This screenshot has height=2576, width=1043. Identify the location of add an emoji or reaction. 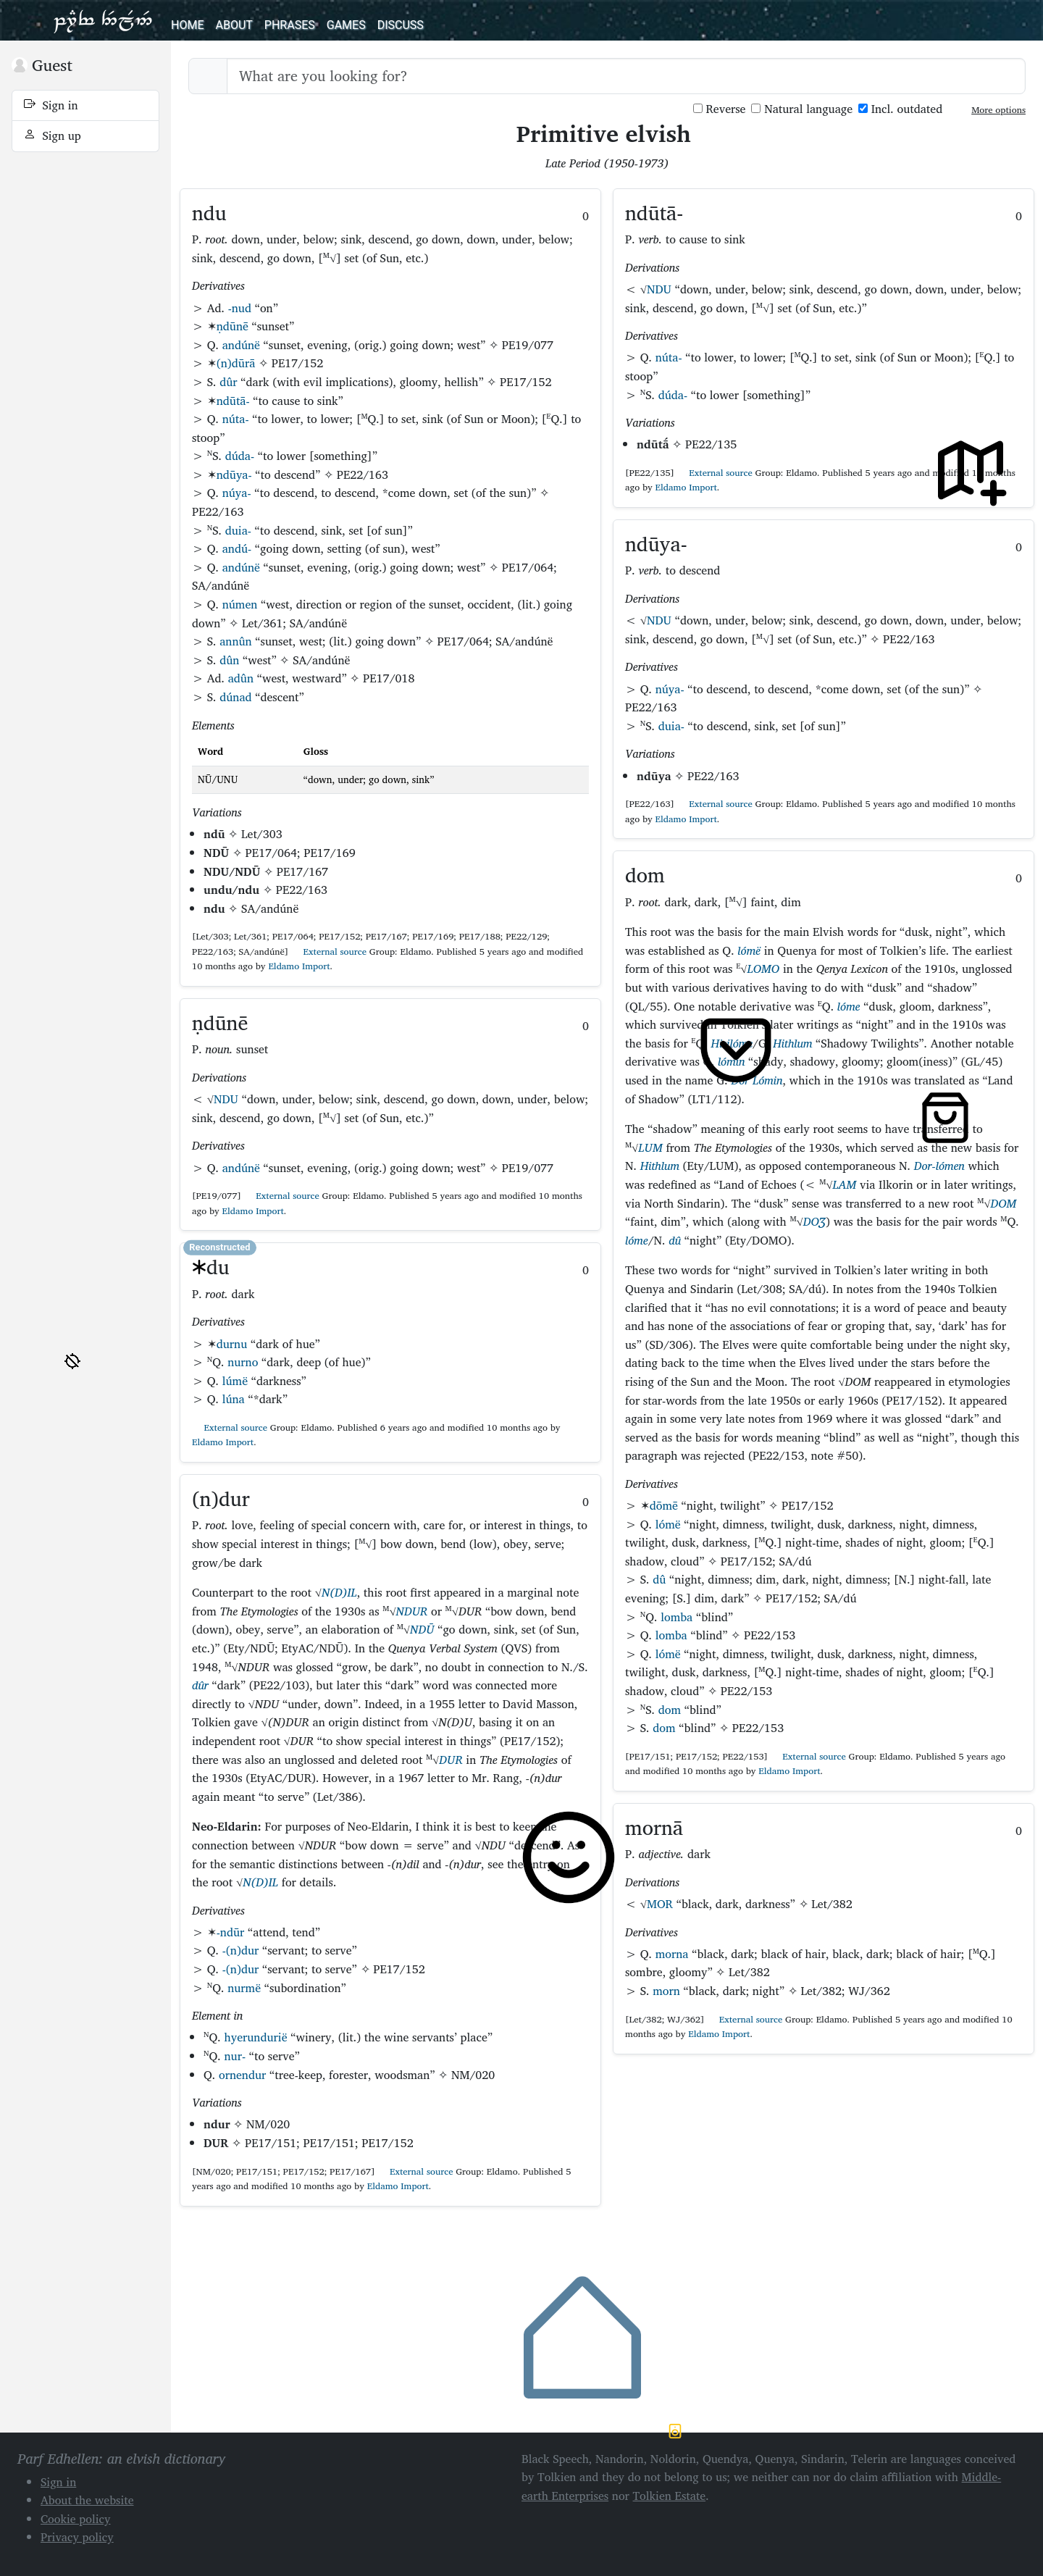
(569, 1857).